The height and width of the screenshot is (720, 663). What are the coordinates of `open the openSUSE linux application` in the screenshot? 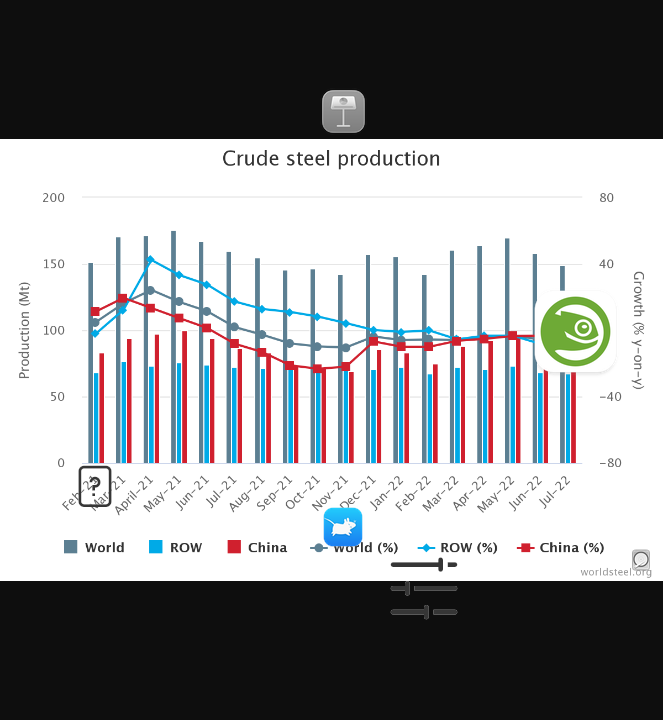 It's located at (575, 331).